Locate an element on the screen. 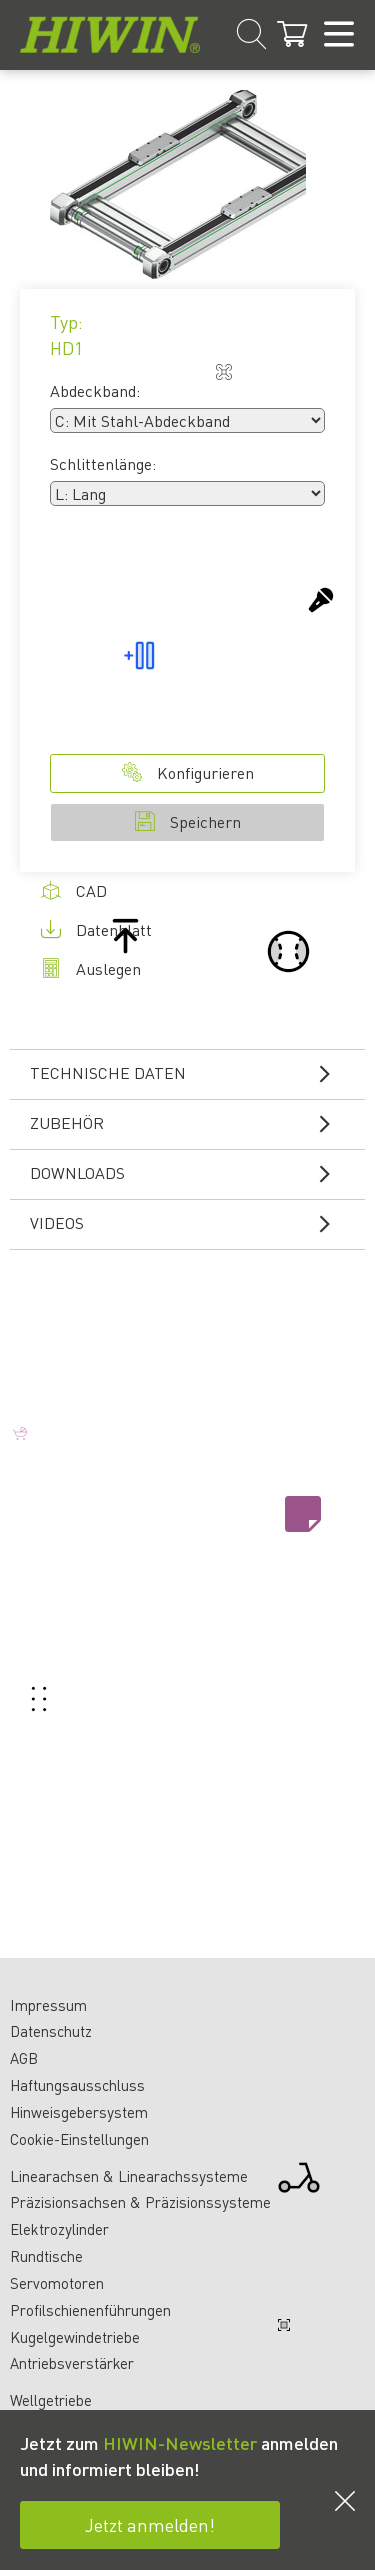 The width and height of the screenshot is (375, 2570). move item to top of list is located at coordinates (125, 935).